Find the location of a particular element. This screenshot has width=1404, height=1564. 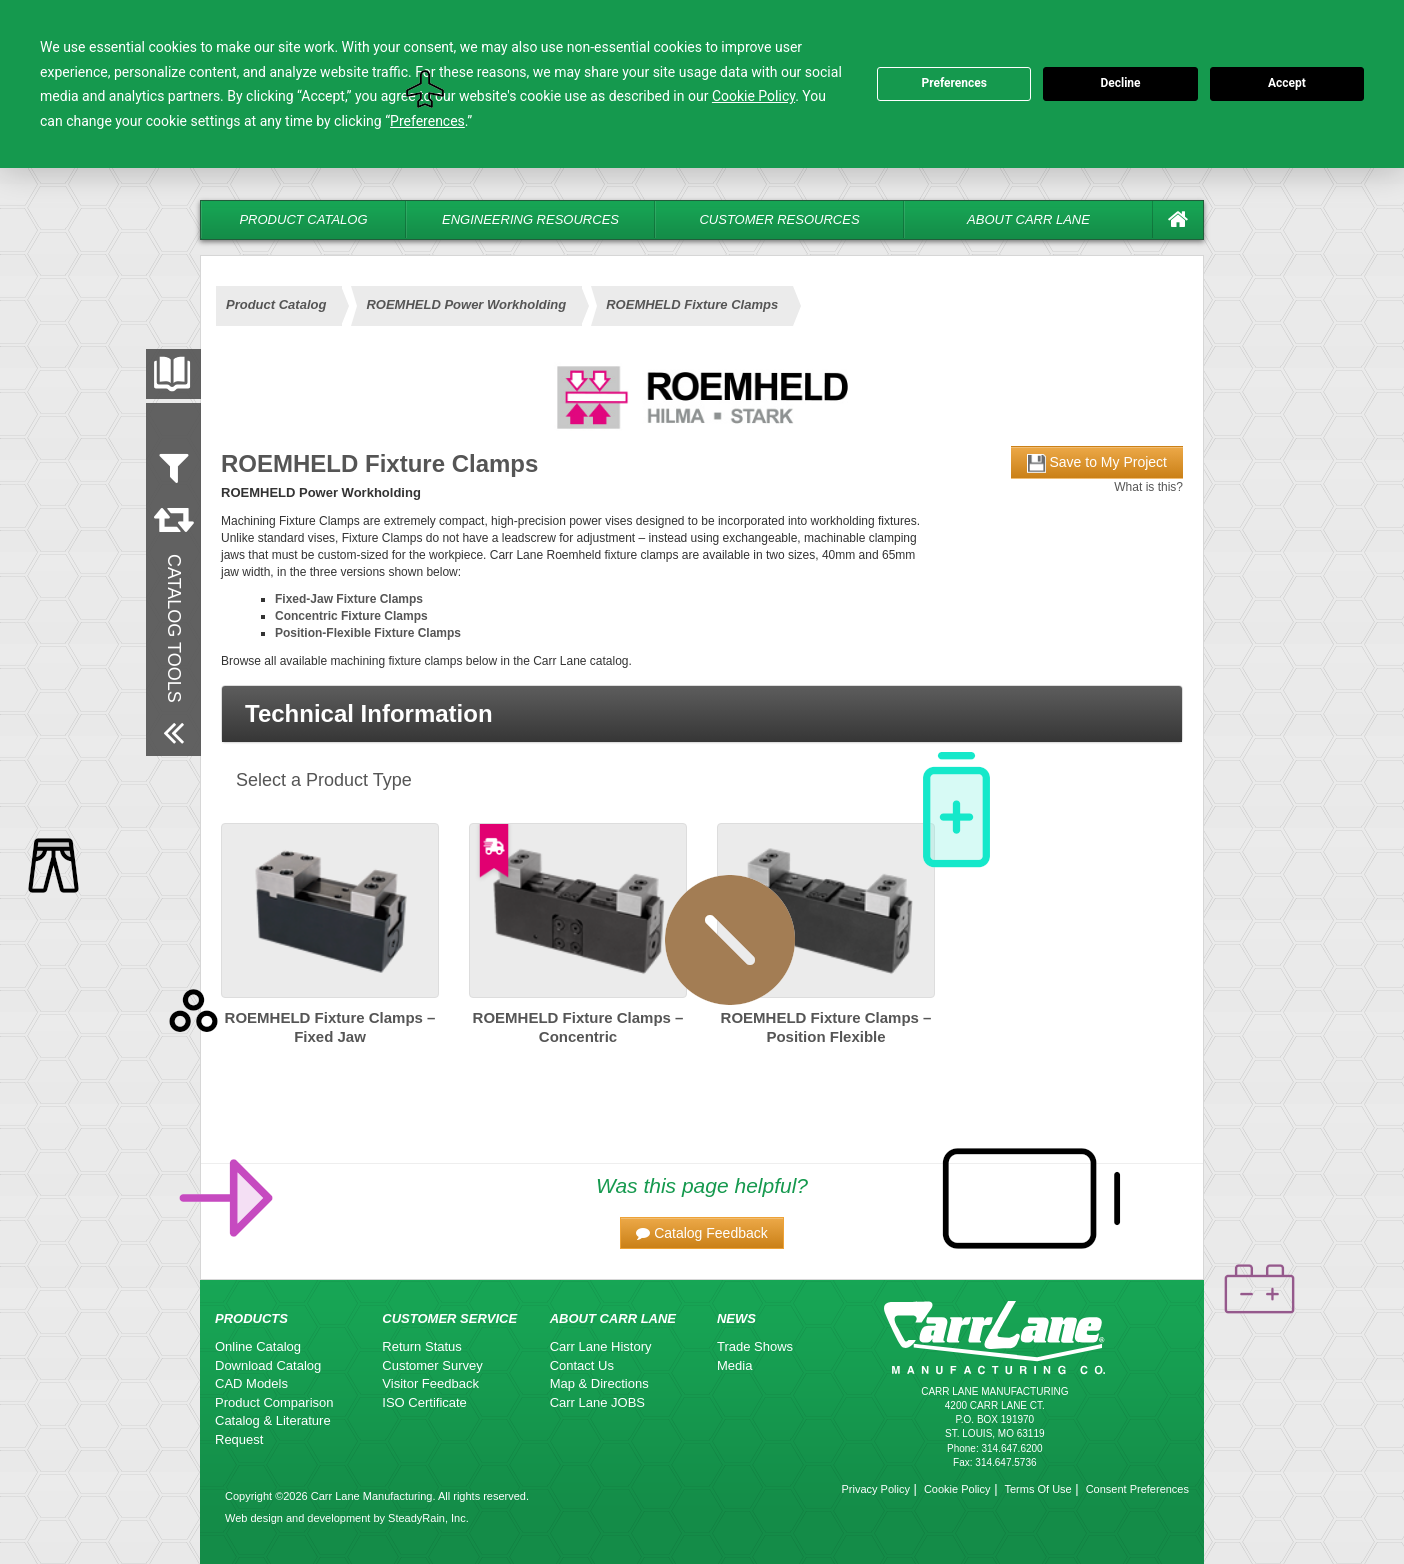

indicates battery is empty or depleted is located at coordinates (1028, 1198).